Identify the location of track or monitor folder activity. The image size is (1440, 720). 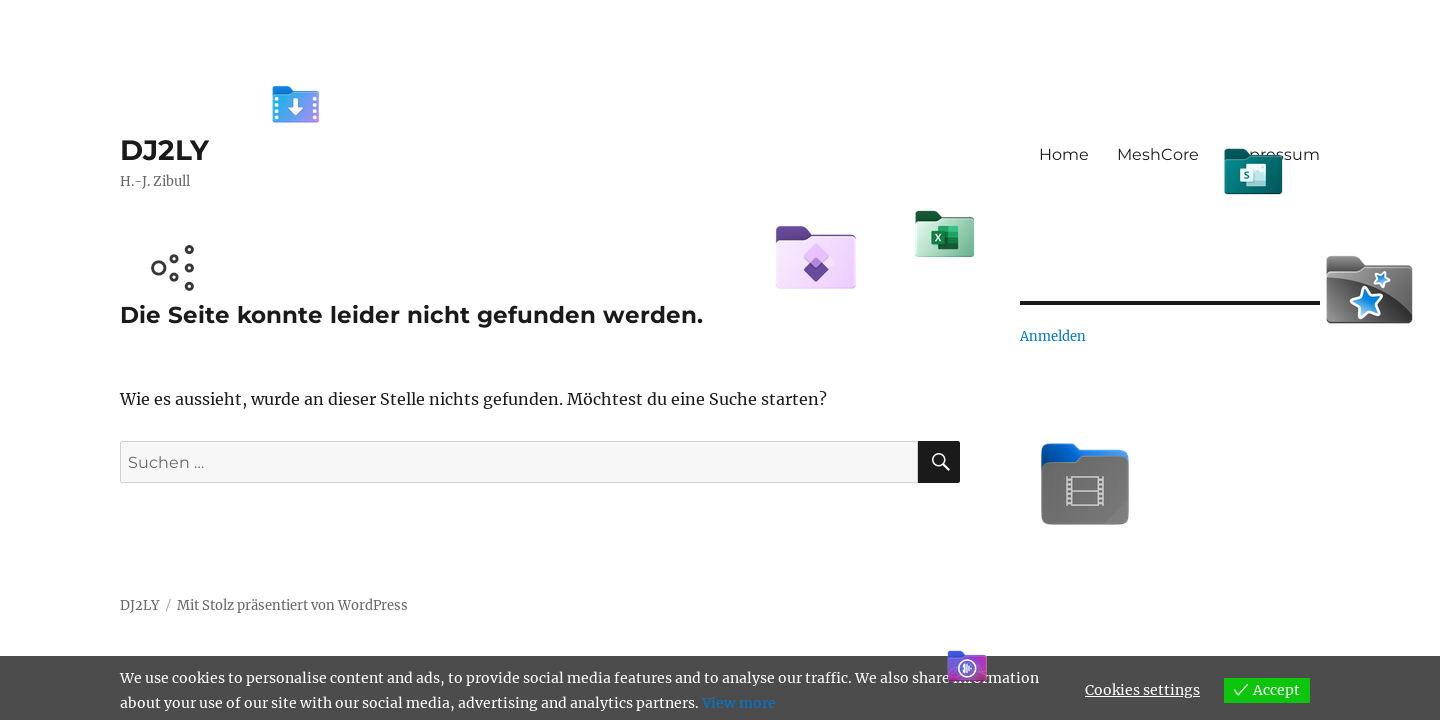
(172, 269).